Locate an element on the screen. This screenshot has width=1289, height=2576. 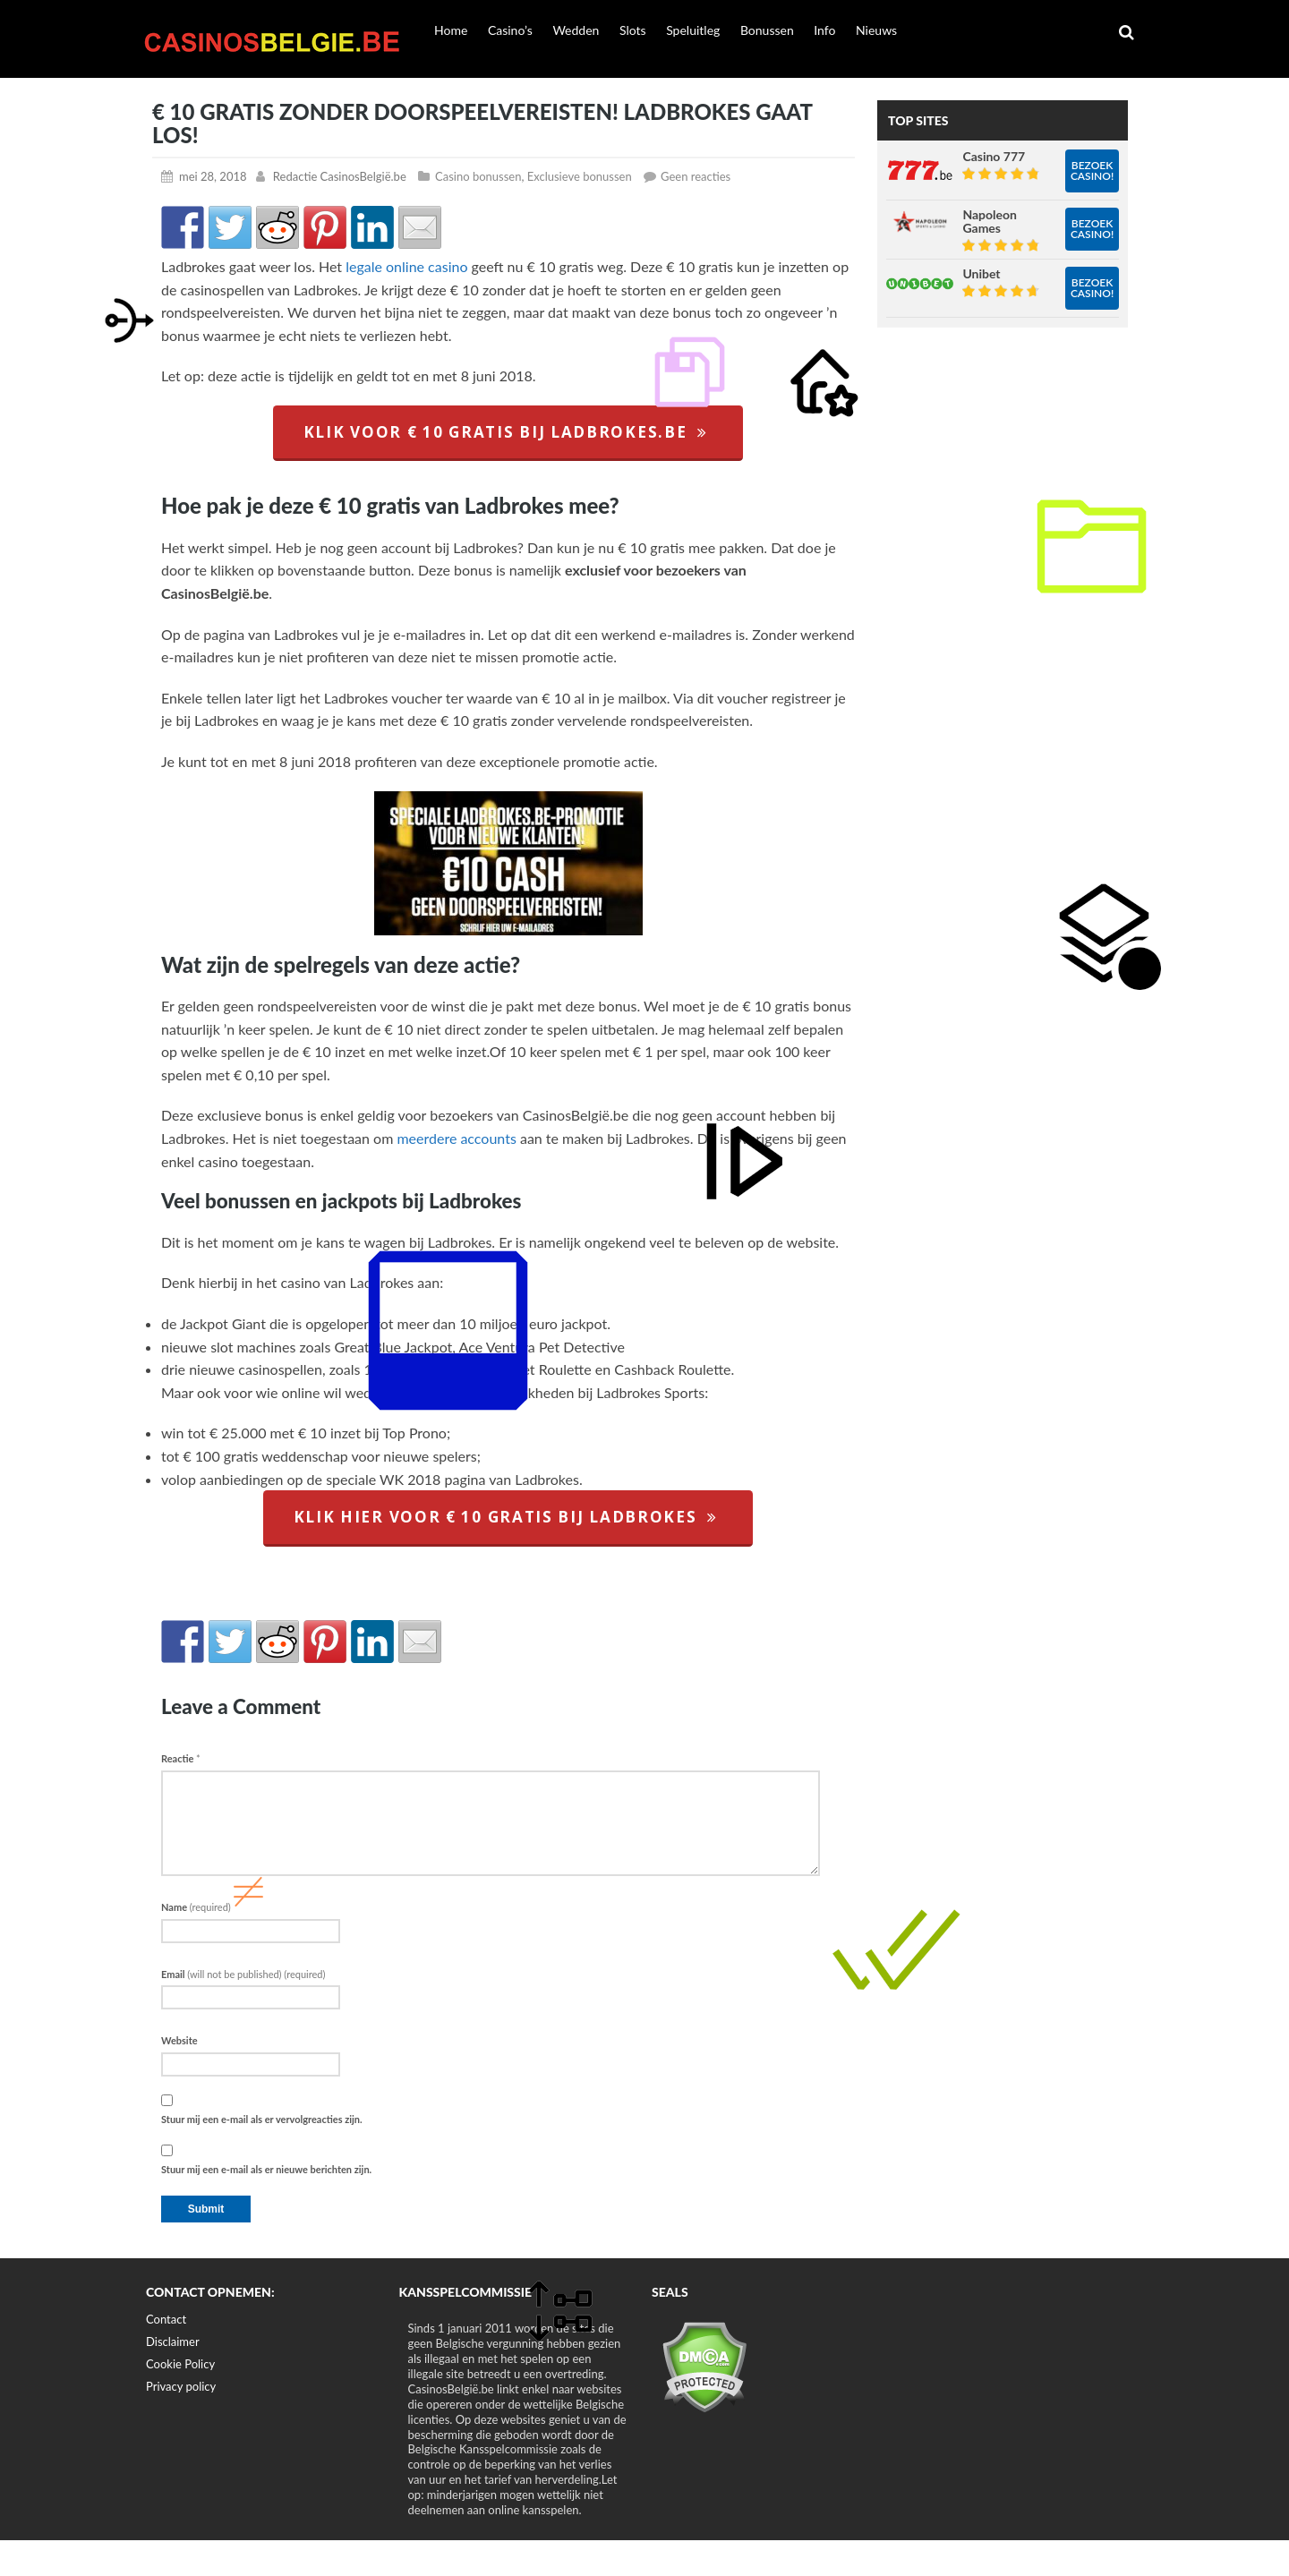
indicates values are not equal or mismatched is located at coordinates (248, 1891).